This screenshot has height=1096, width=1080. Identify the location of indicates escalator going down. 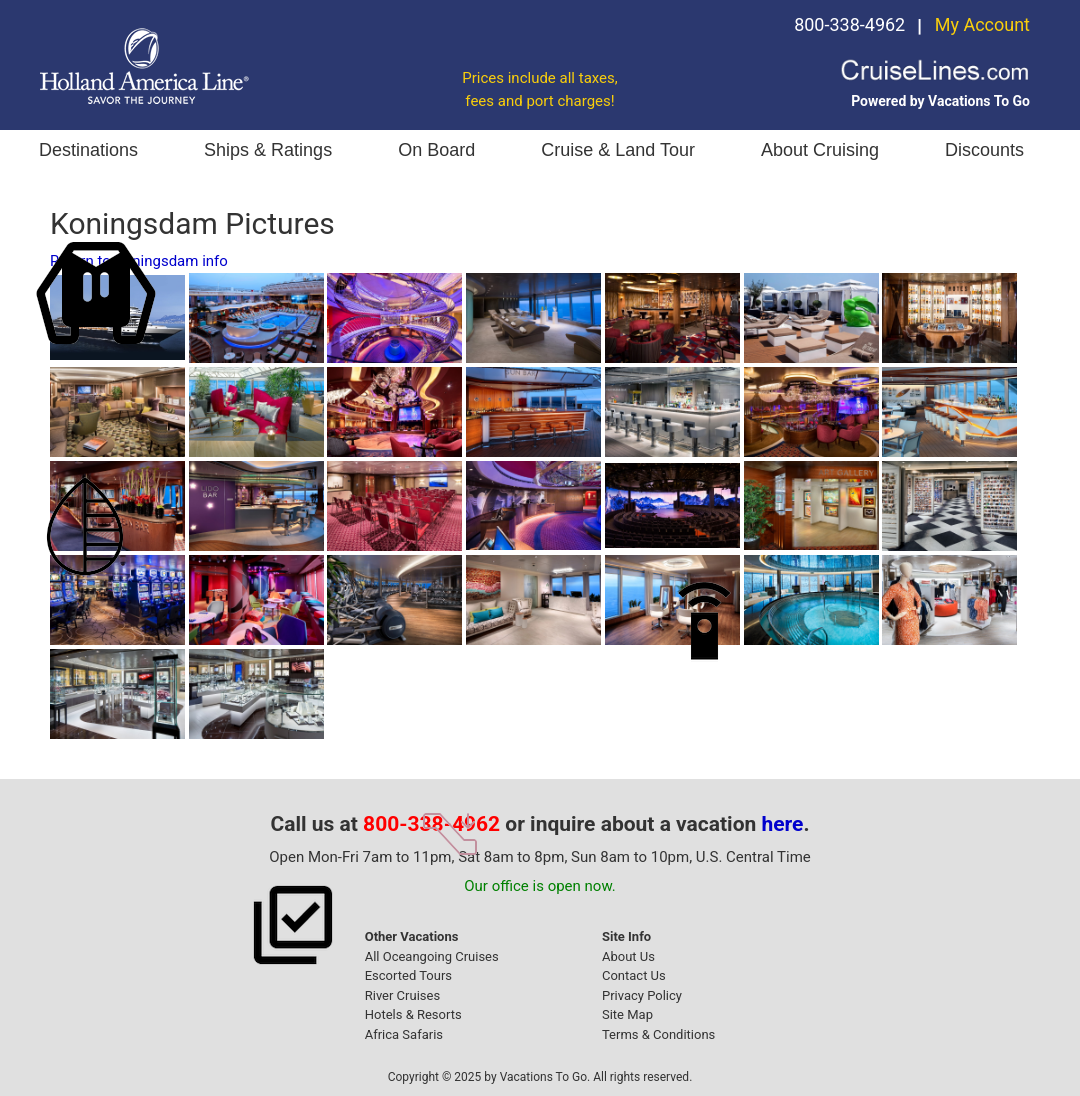
(450, 834).